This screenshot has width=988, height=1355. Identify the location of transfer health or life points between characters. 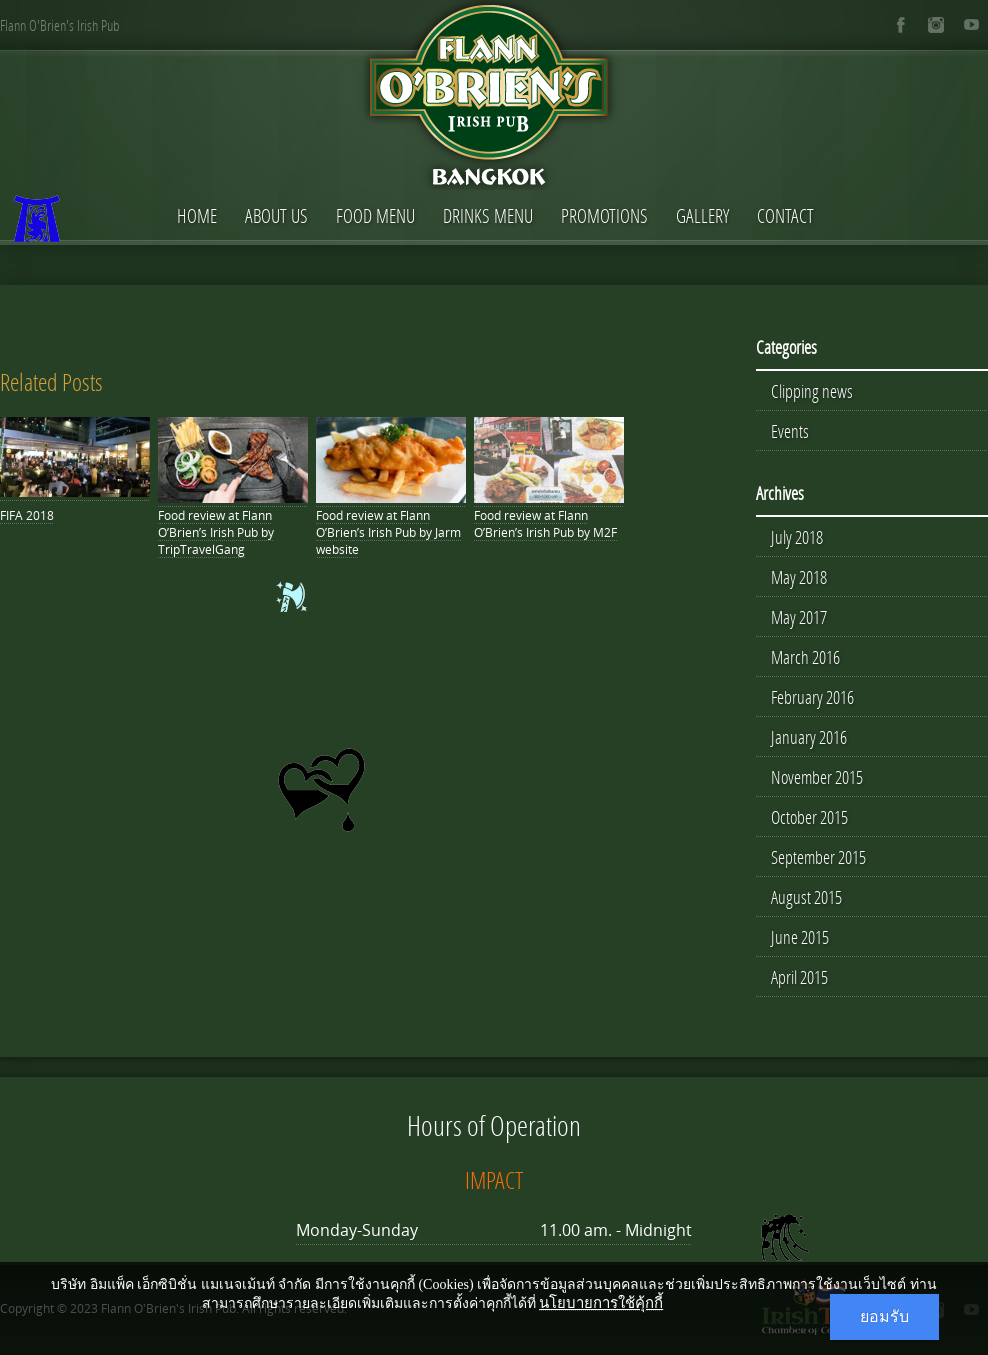
(322, 788).